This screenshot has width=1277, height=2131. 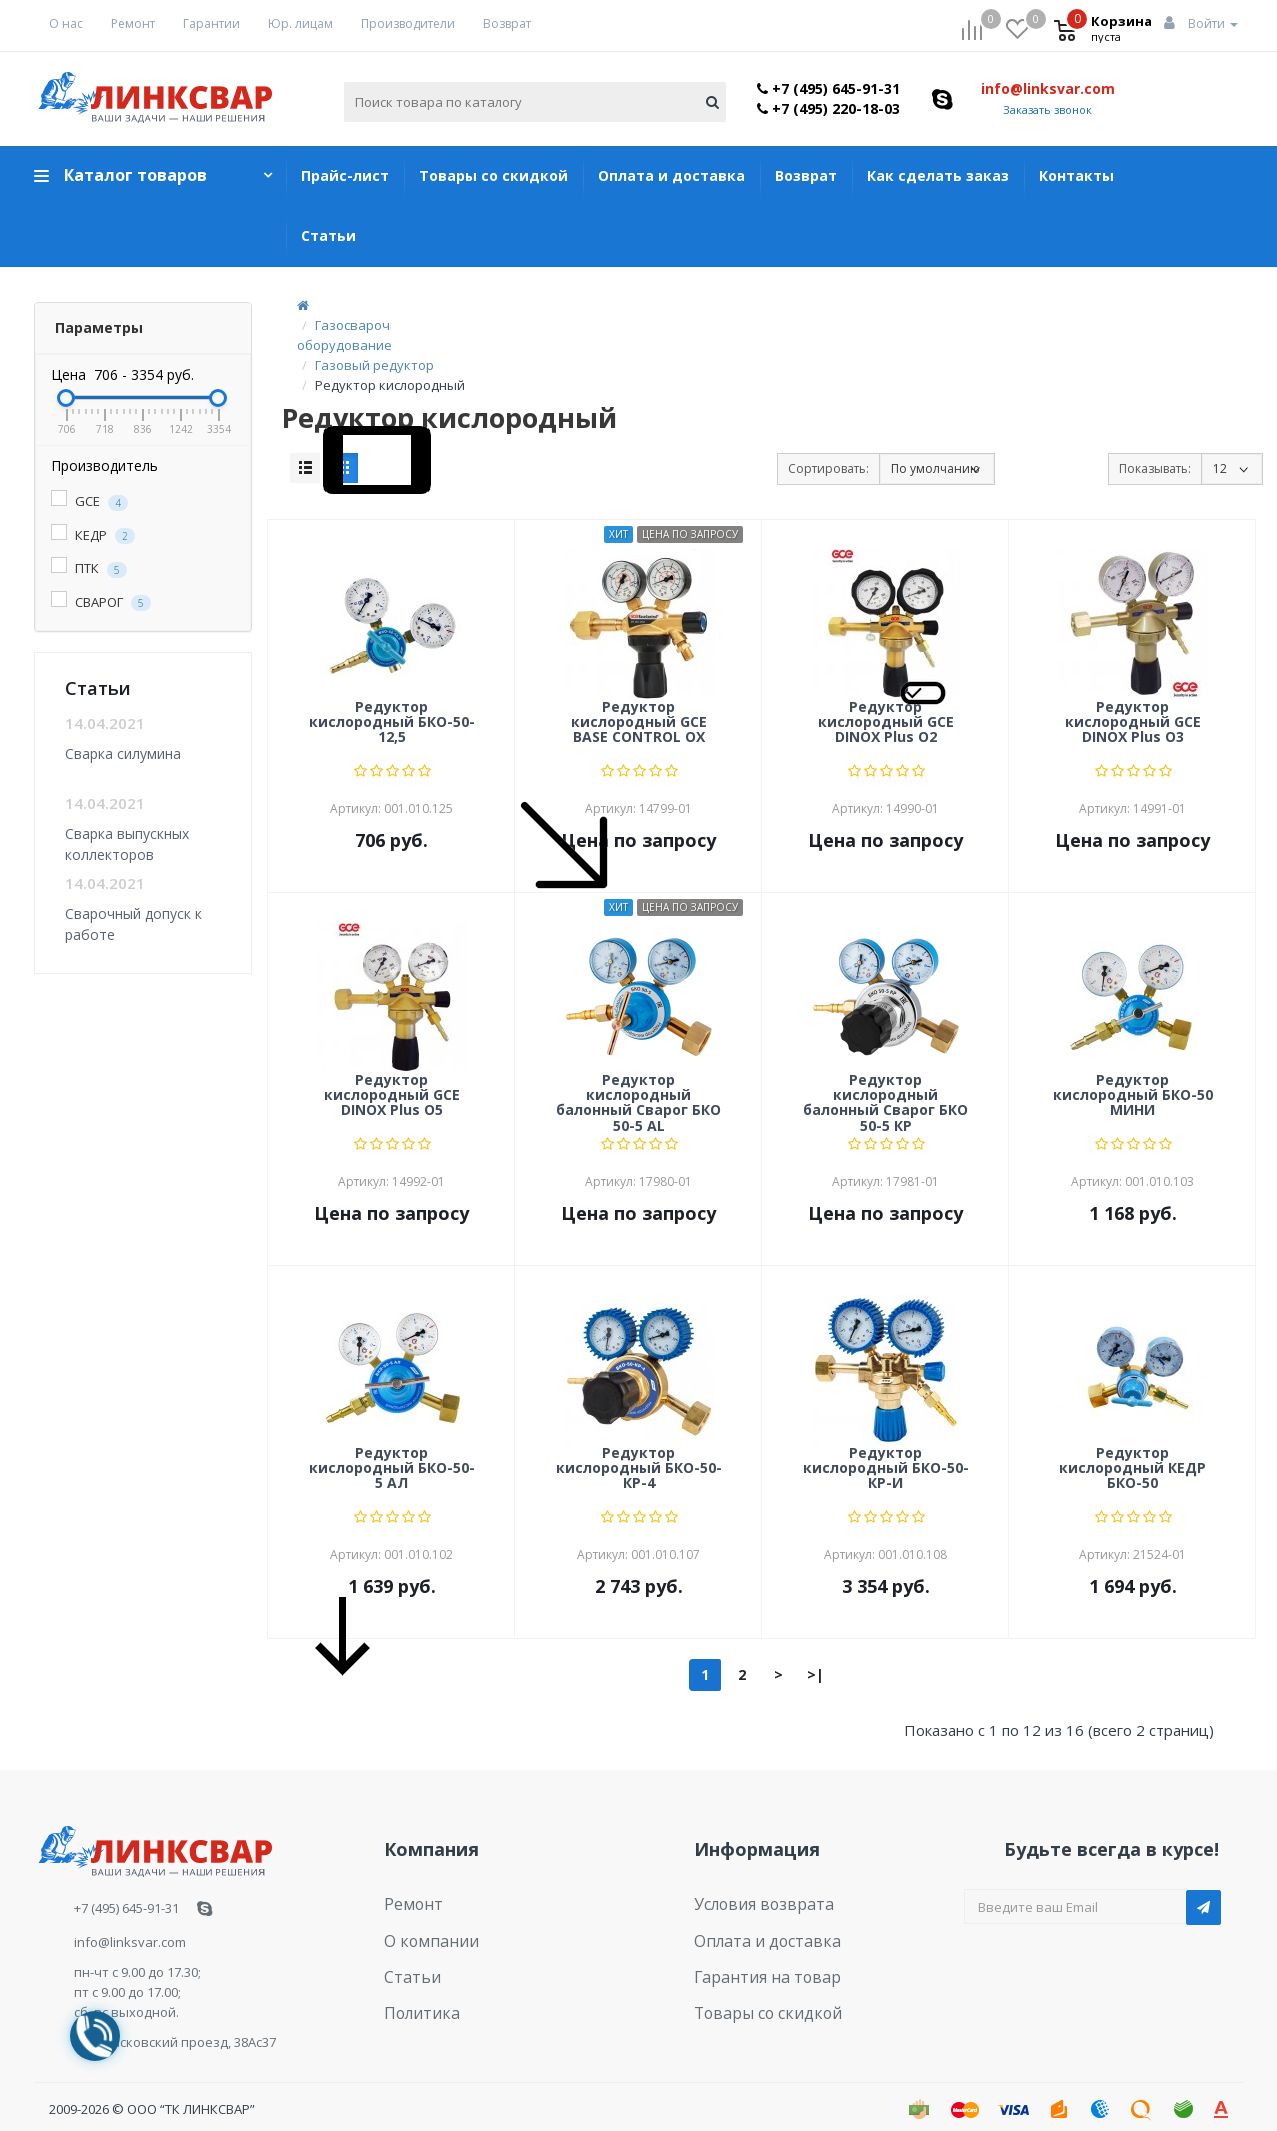 What do you see at coordinates (564, 845) in the screenshot?
I see `navigate to the next item diagonally` at bounding box center [564, 845].